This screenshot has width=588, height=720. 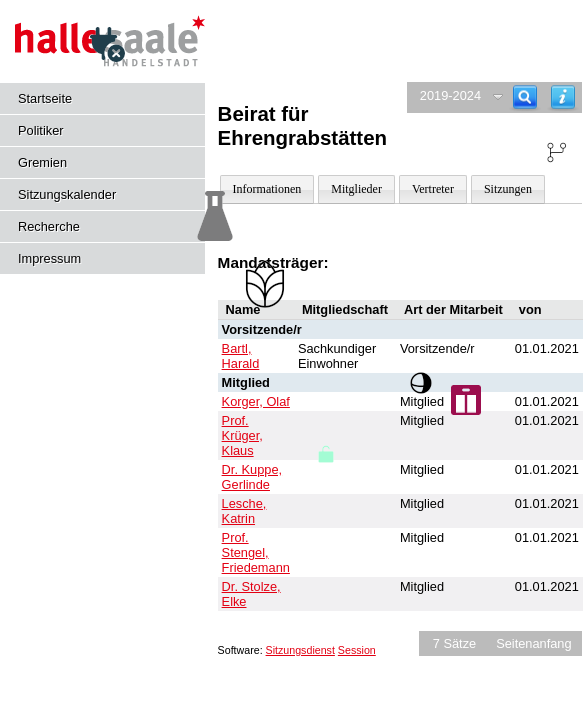 I want to click on indicates grain or wheat content in food items, so click(x=265, y=285).